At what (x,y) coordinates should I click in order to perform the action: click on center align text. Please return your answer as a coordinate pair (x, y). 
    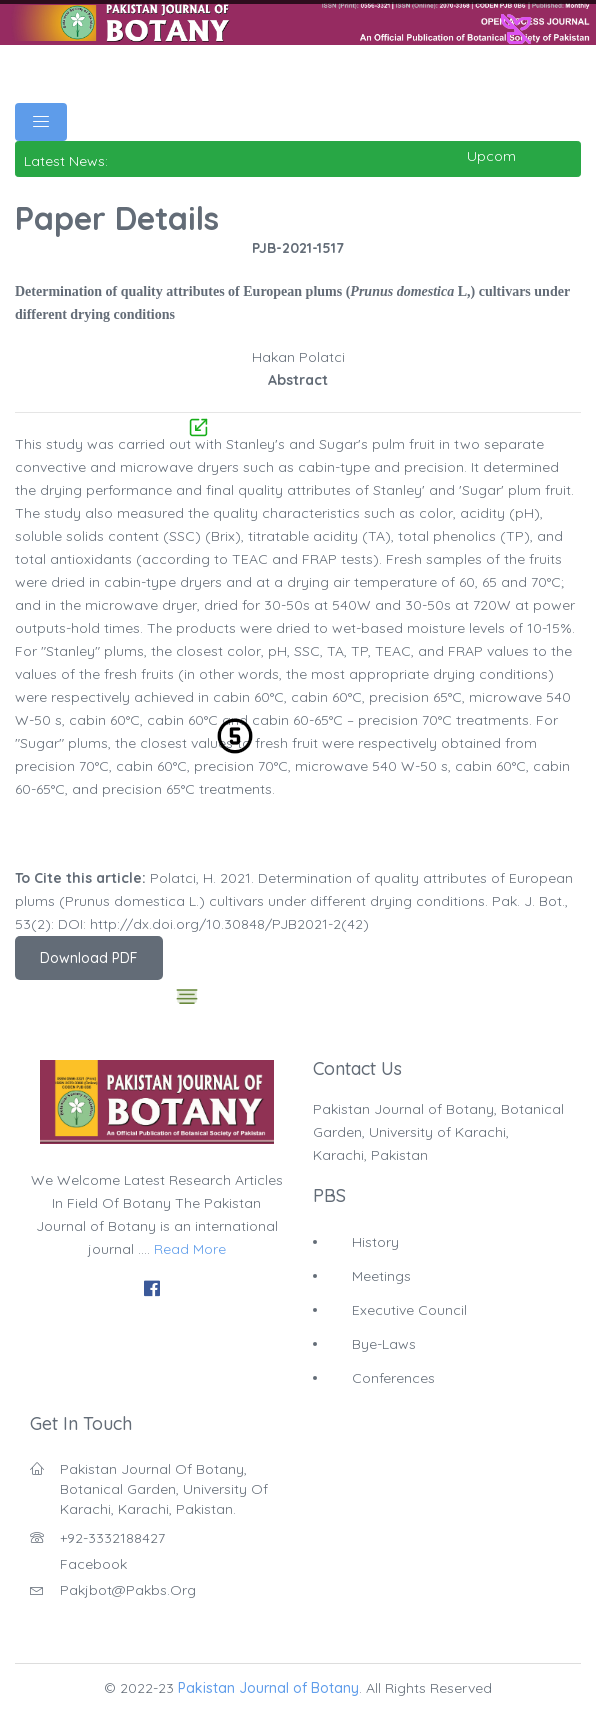
    Looking at the image, I should click on (187, 997).